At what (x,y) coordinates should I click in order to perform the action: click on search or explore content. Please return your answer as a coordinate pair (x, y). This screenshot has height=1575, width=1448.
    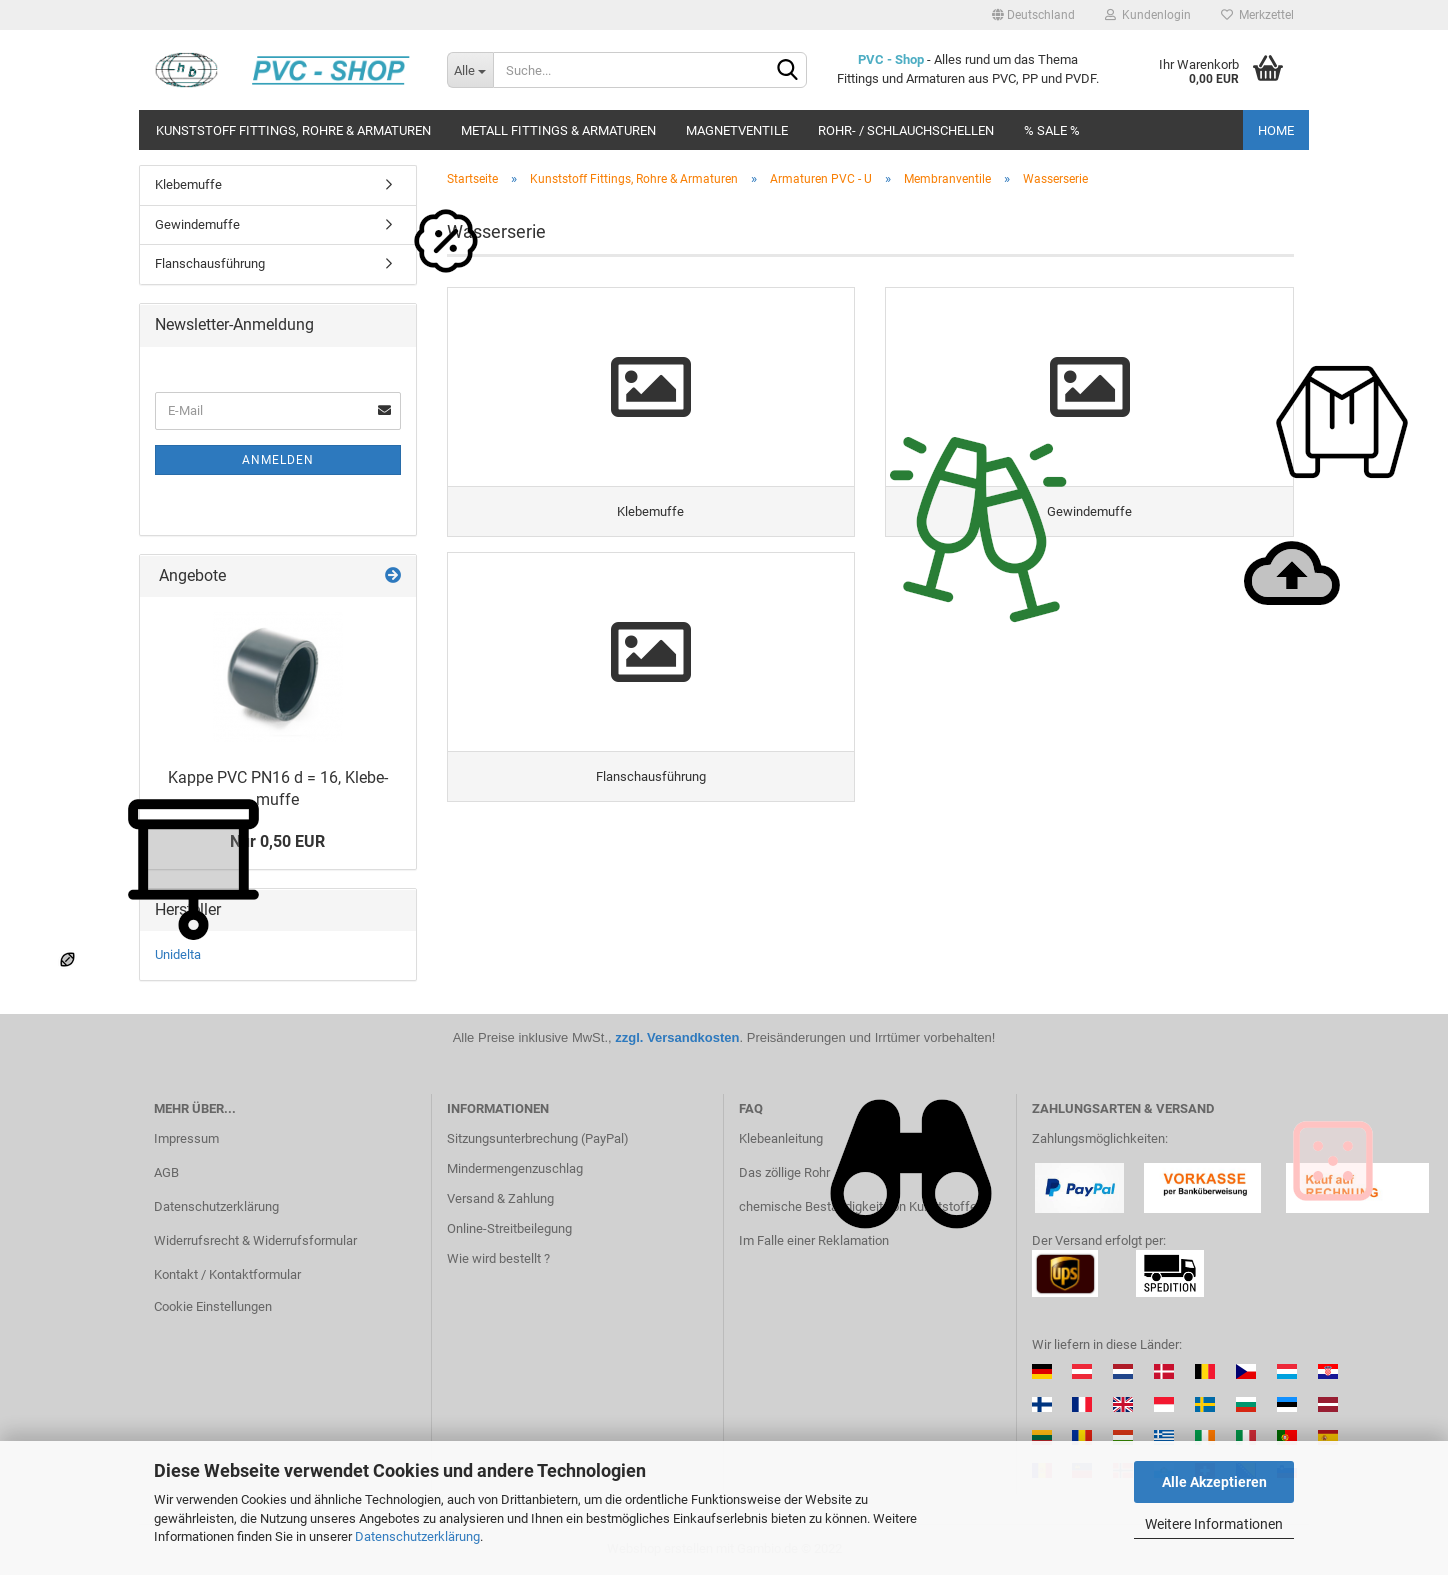
    Looking at the image, I should click on (911, 1164).